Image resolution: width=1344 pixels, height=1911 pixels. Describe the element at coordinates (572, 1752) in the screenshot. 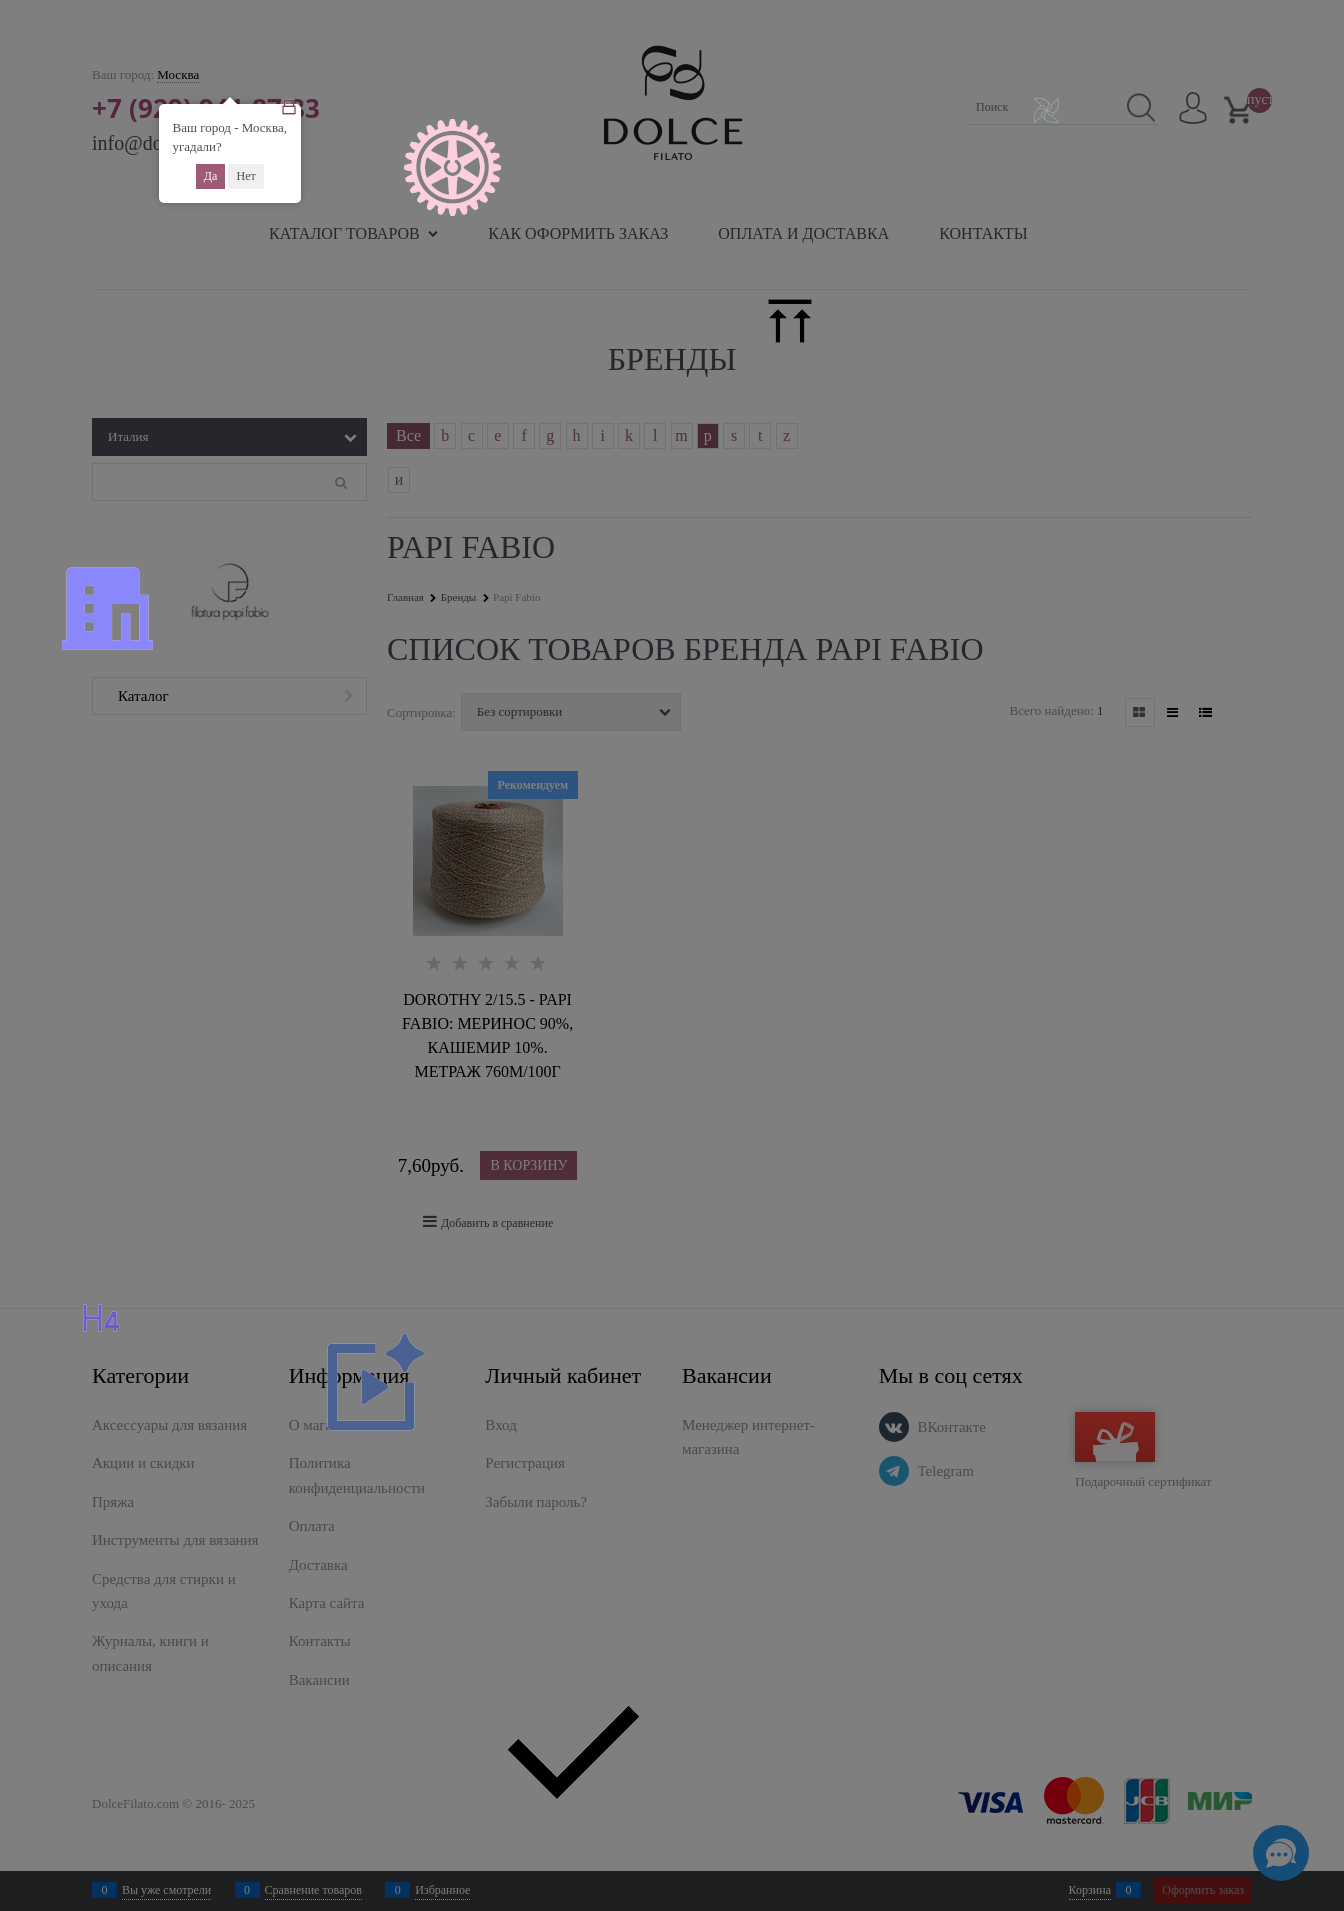

I see `confirm or submit an action` at that location.